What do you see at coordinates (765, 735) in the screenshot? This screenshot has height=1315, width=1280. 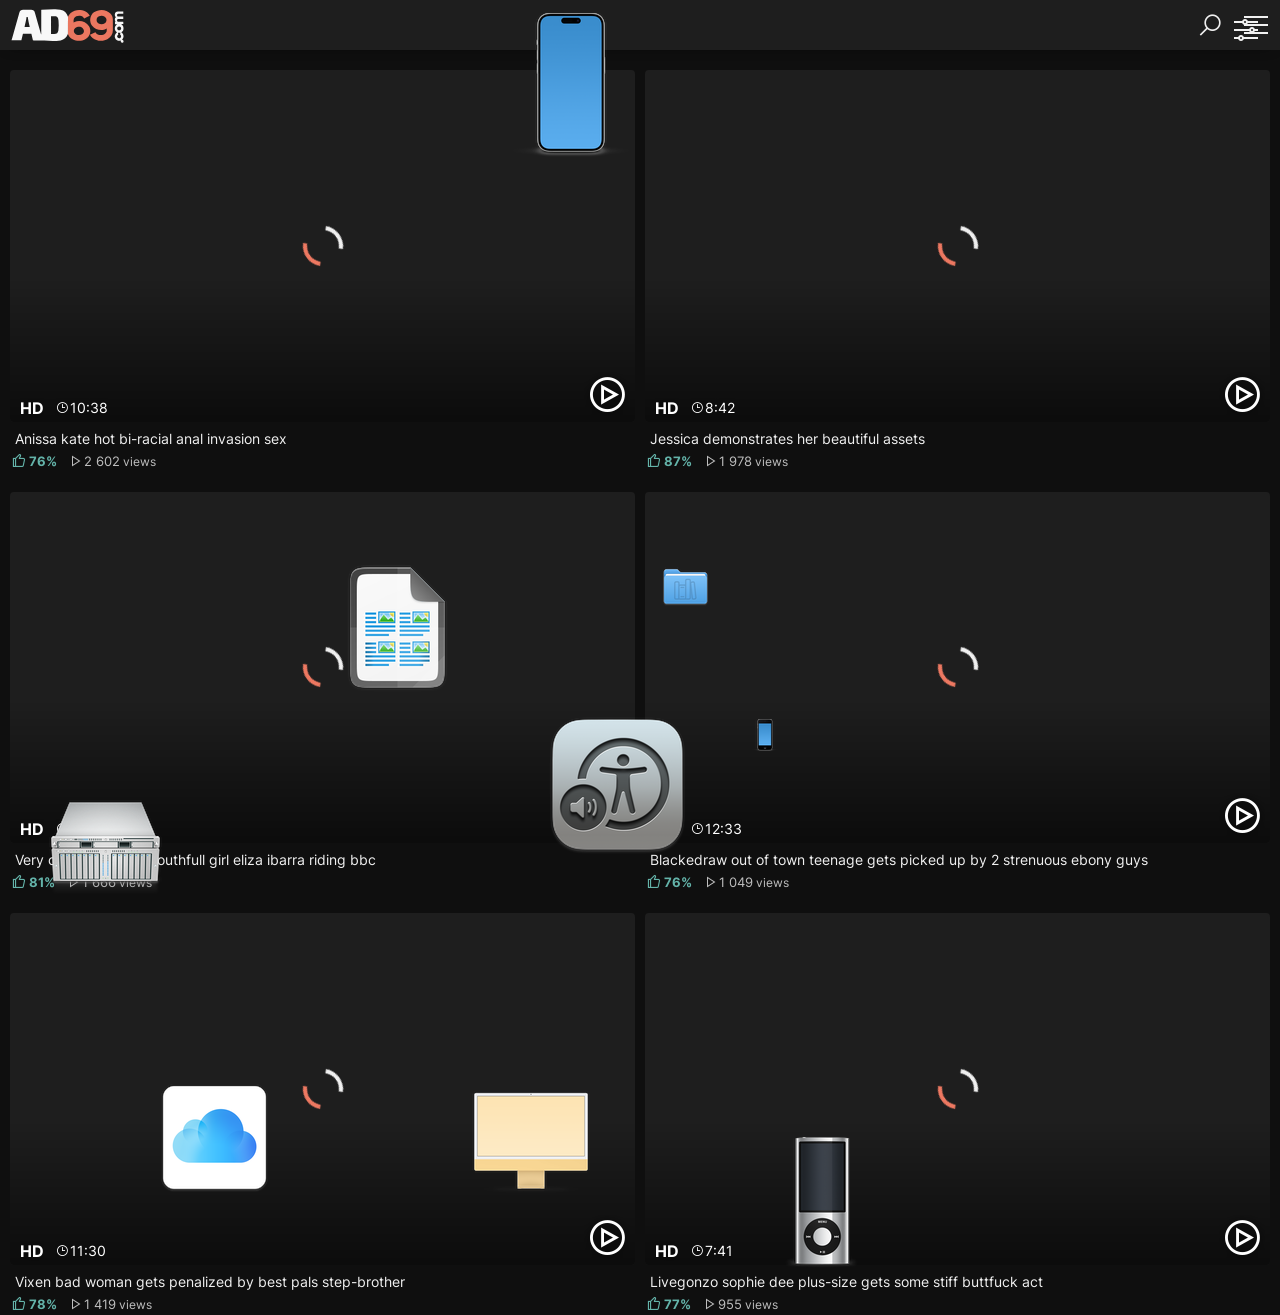 I see `iPod Touch device connected to your computer` at bounding box center [765, 735].